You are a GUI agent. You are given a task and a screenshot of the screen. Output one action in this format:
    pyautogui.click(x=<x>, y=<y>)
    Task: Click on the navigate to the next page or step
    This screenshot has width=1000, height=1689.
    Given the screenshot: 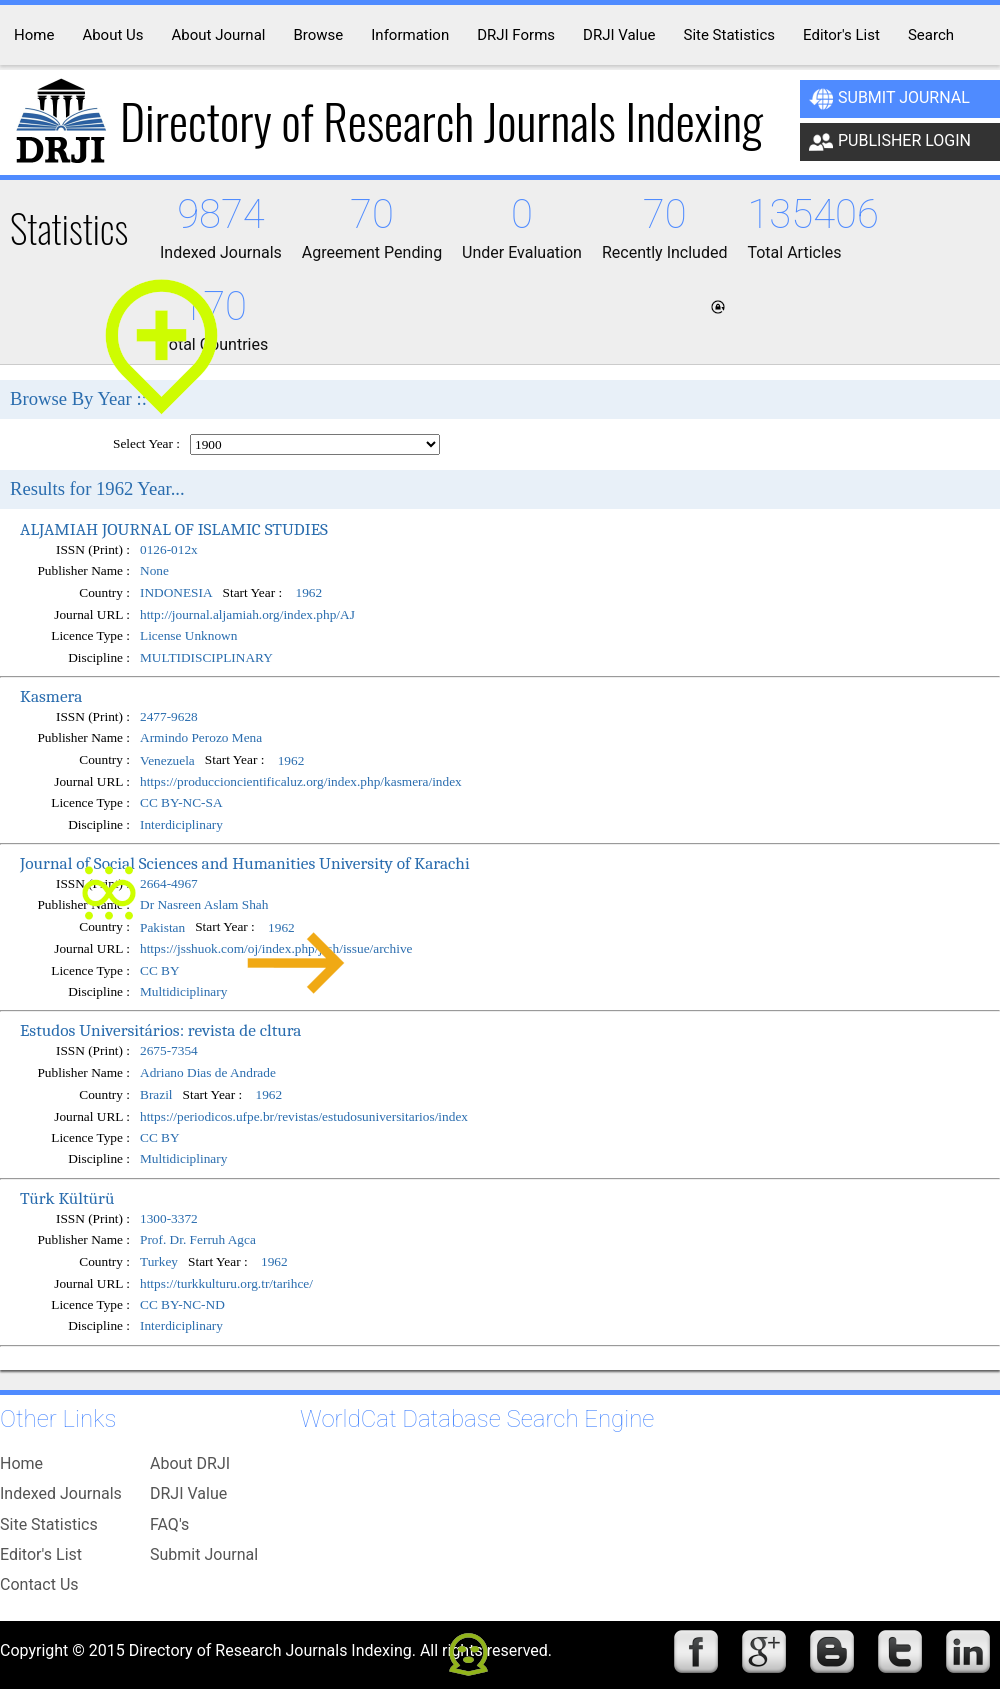 What is the action you would take?
    pyautogui.click(x=296, y=963)
    